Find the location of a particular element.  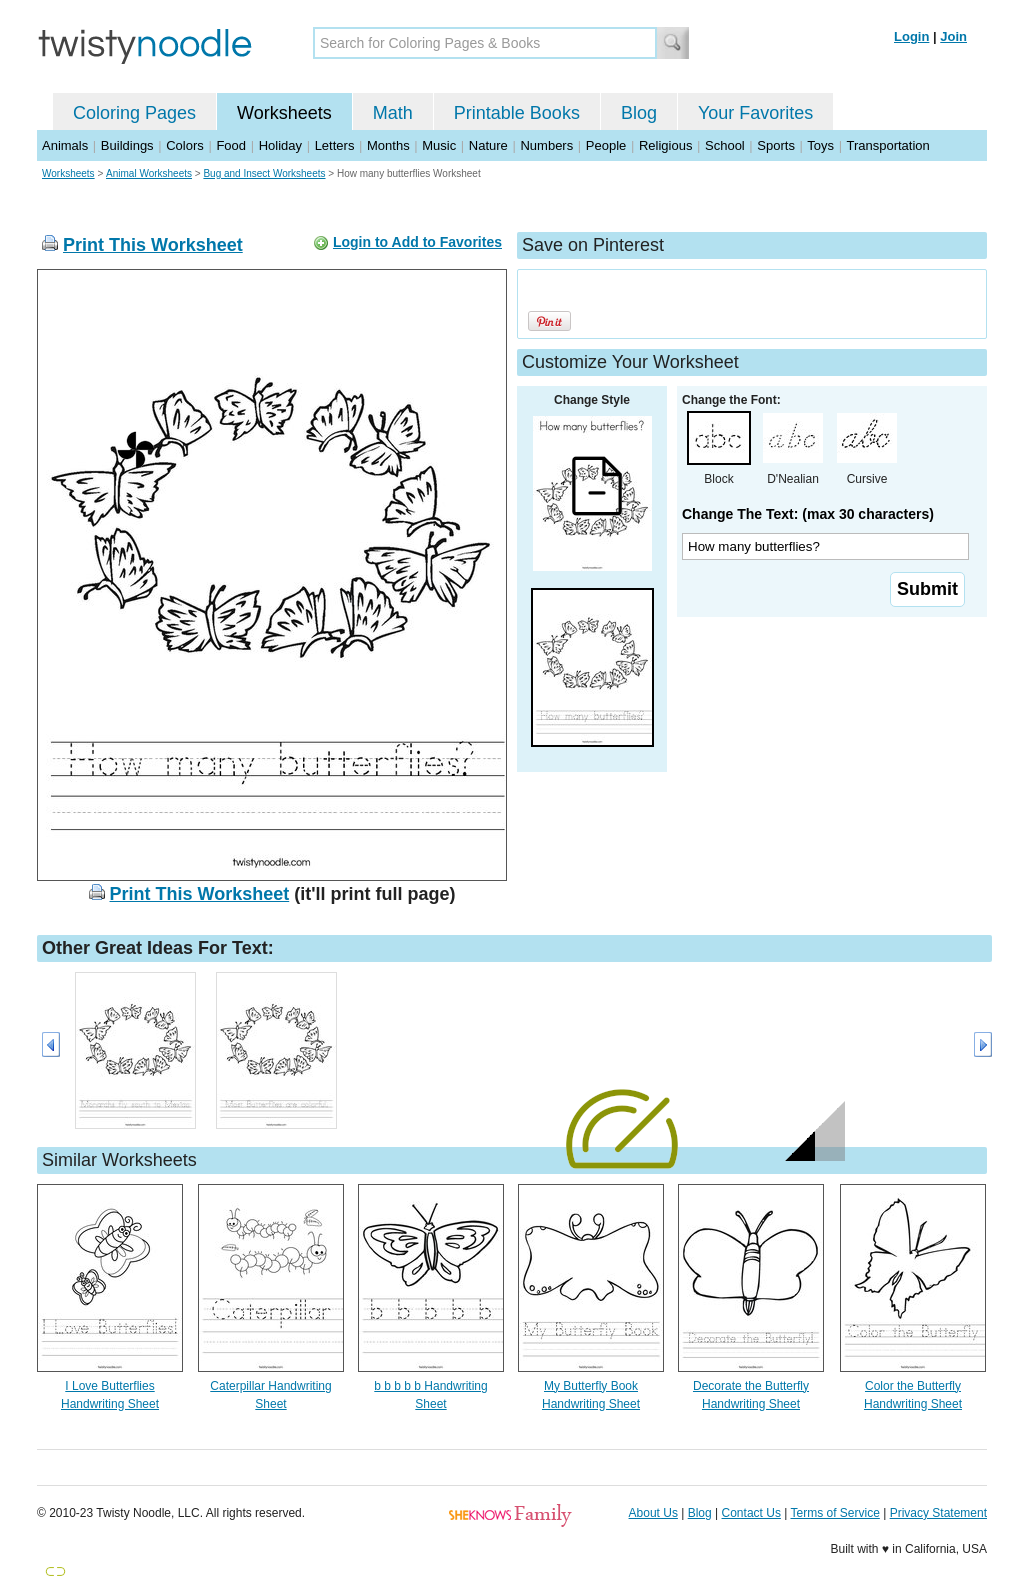

remove a file or document is located at coordinates (597, 486).